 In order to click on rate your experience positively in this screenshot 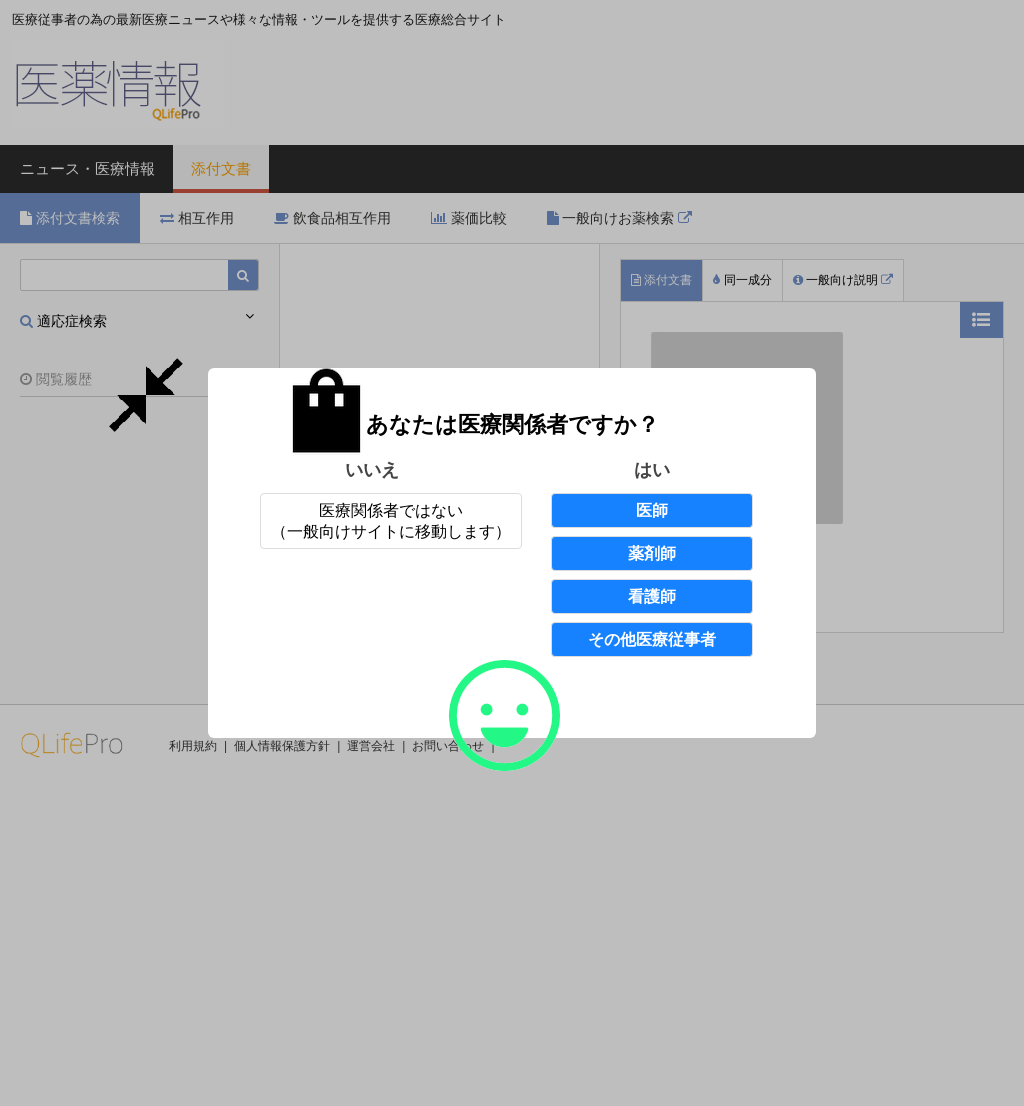, I will do `click(504, 715)`.